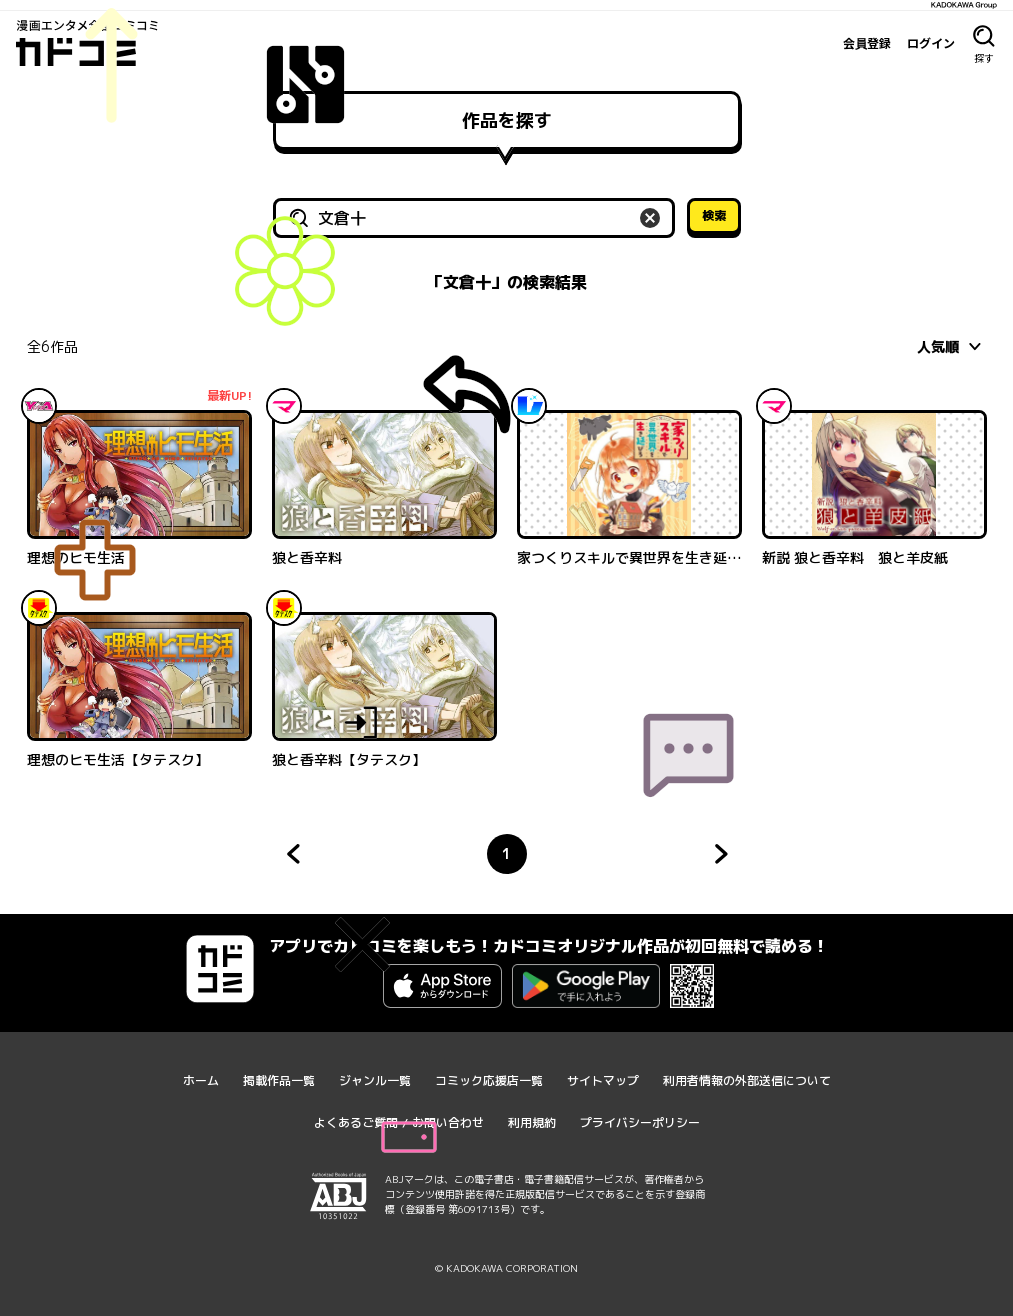 The image size is (1013, 1316). Describe the element at coordinates (285, 271) in the screenshot. I see `access garden or plant care features` at that location.